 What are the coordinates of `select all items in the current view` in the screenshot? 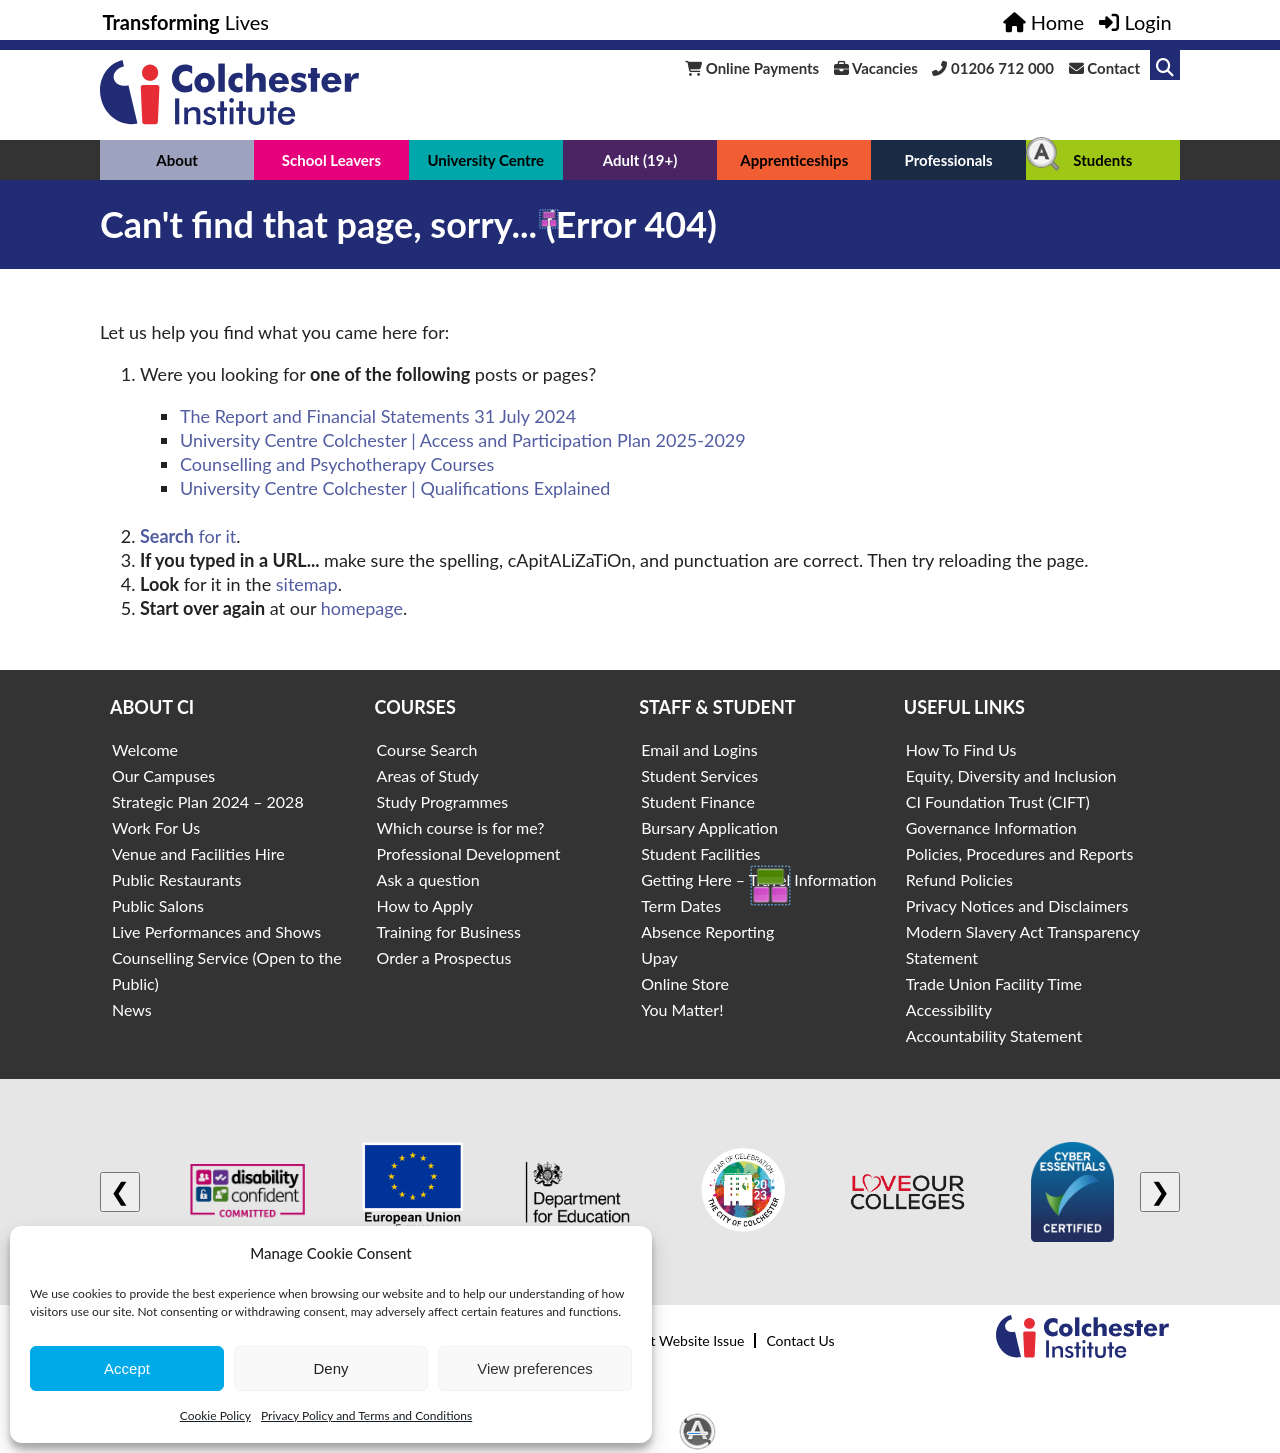 It's located at (549, 219).